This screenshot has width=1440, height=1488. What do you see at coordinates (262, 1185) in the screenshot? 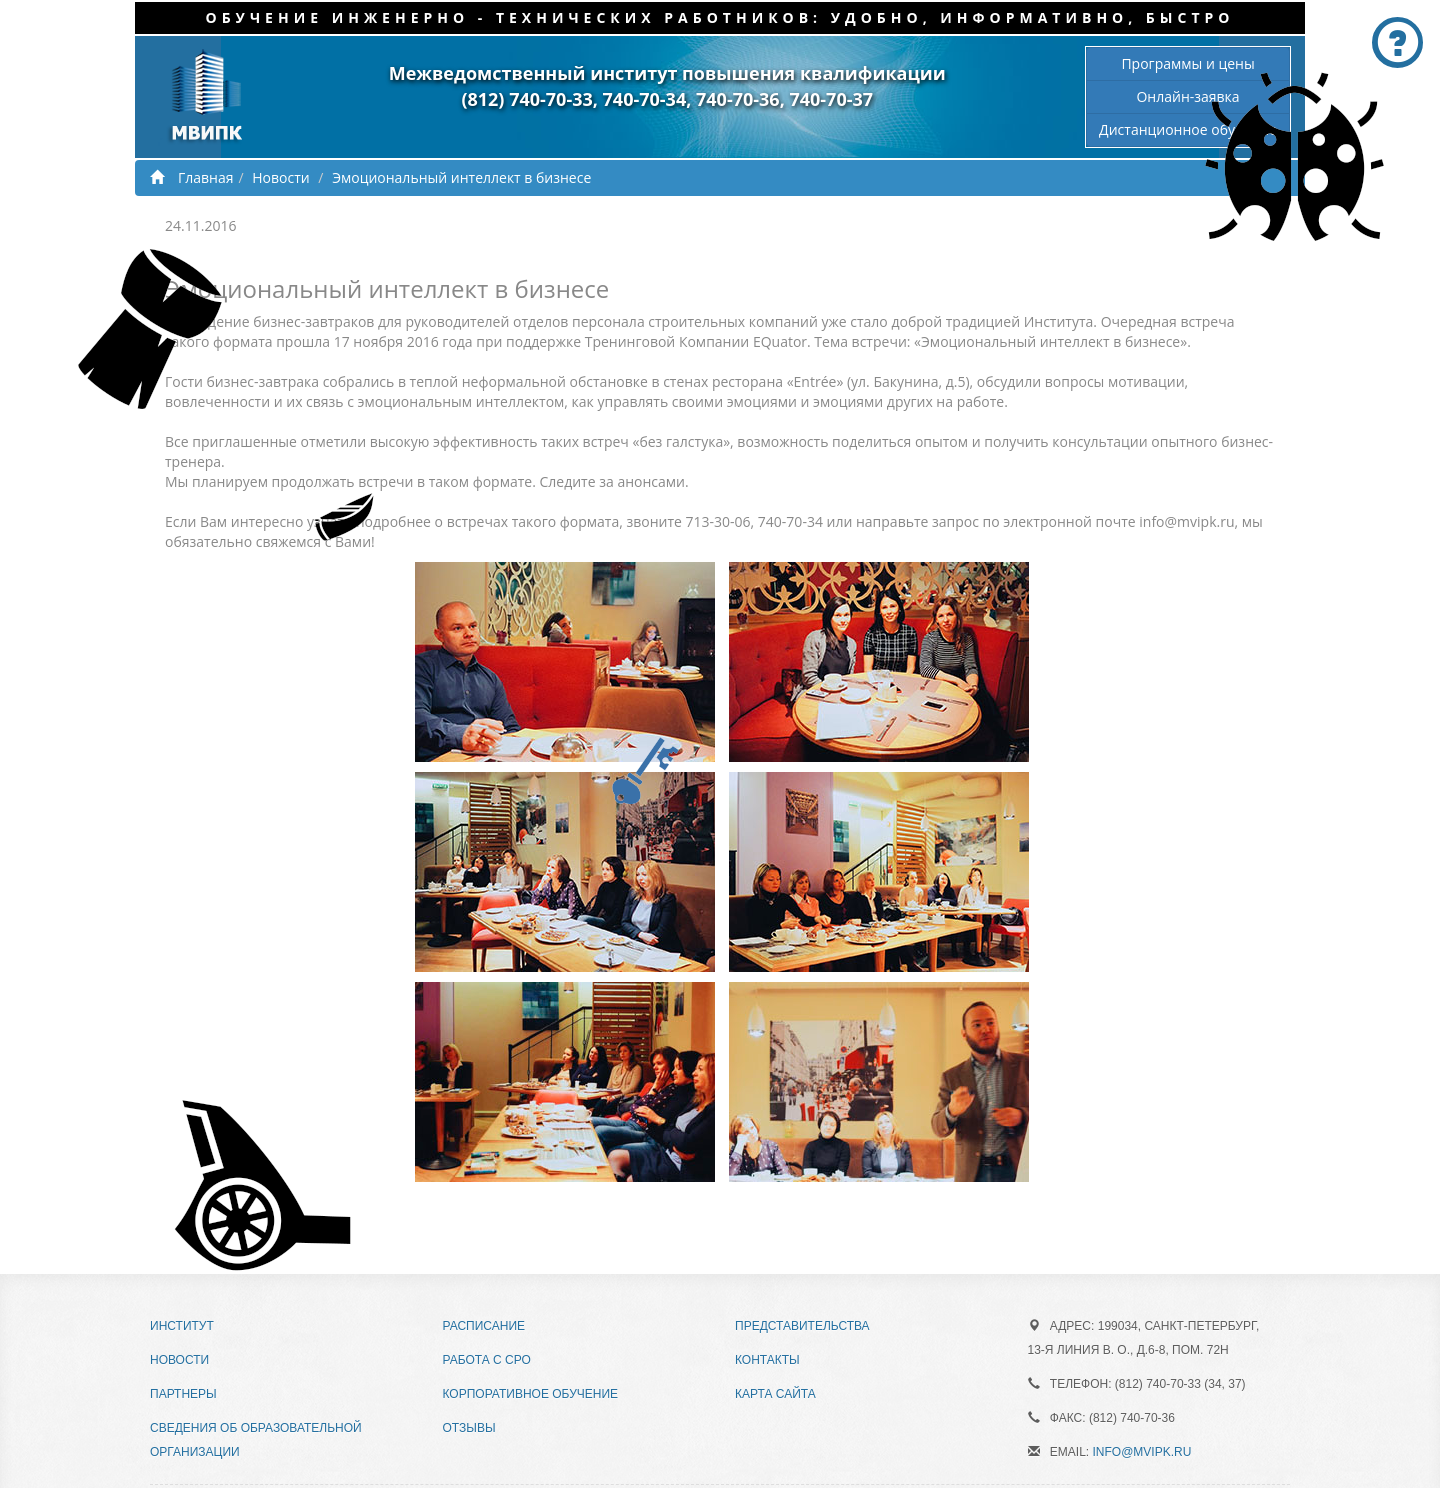
I see `helicopter tail rotor component in a game interface` at bounding box center [262, 1185].